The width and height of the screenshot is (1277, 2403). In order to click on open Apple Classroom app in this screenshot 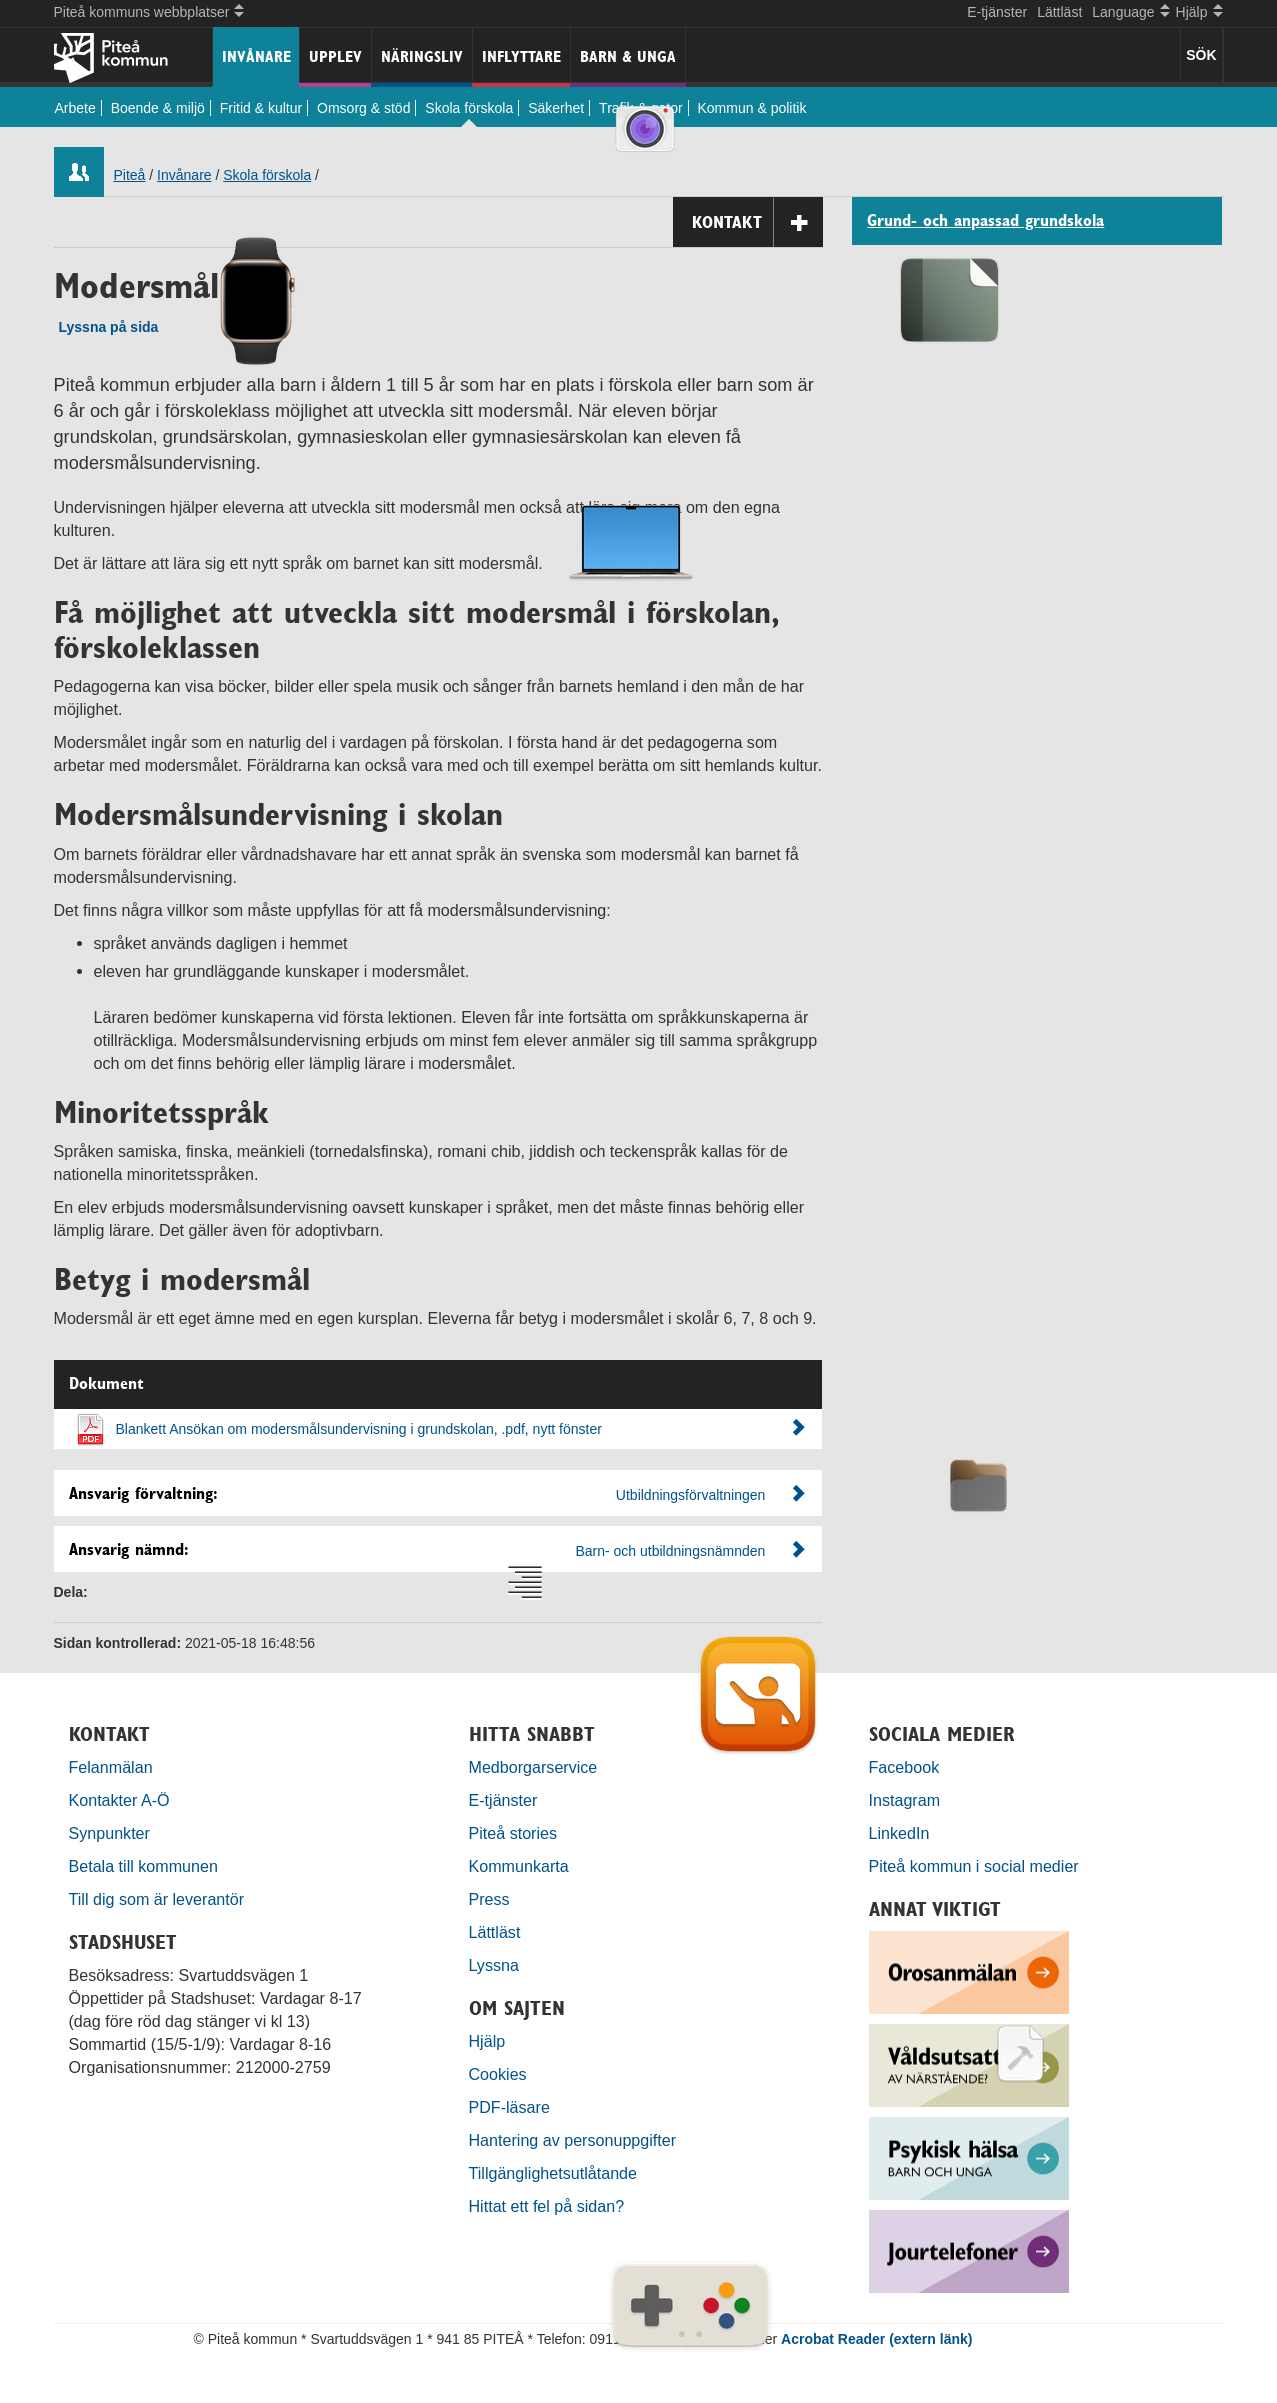, I will do `click(758, 1694)`.